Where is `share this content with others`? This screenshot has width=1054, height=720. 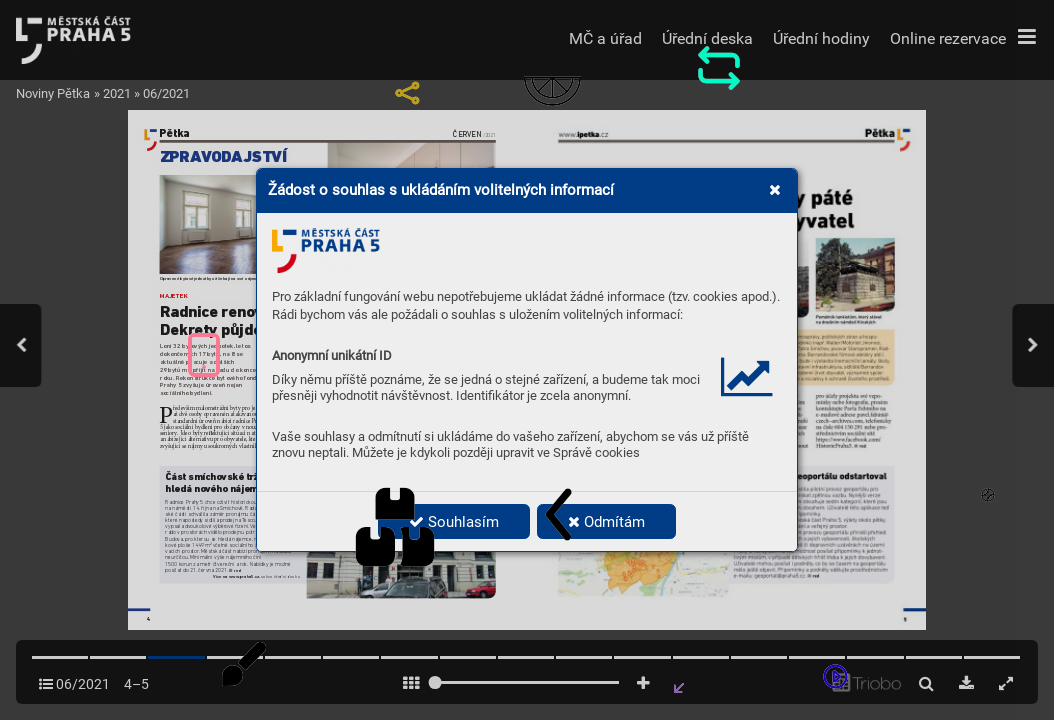
share this content with others is located at coordinates (408, 93).